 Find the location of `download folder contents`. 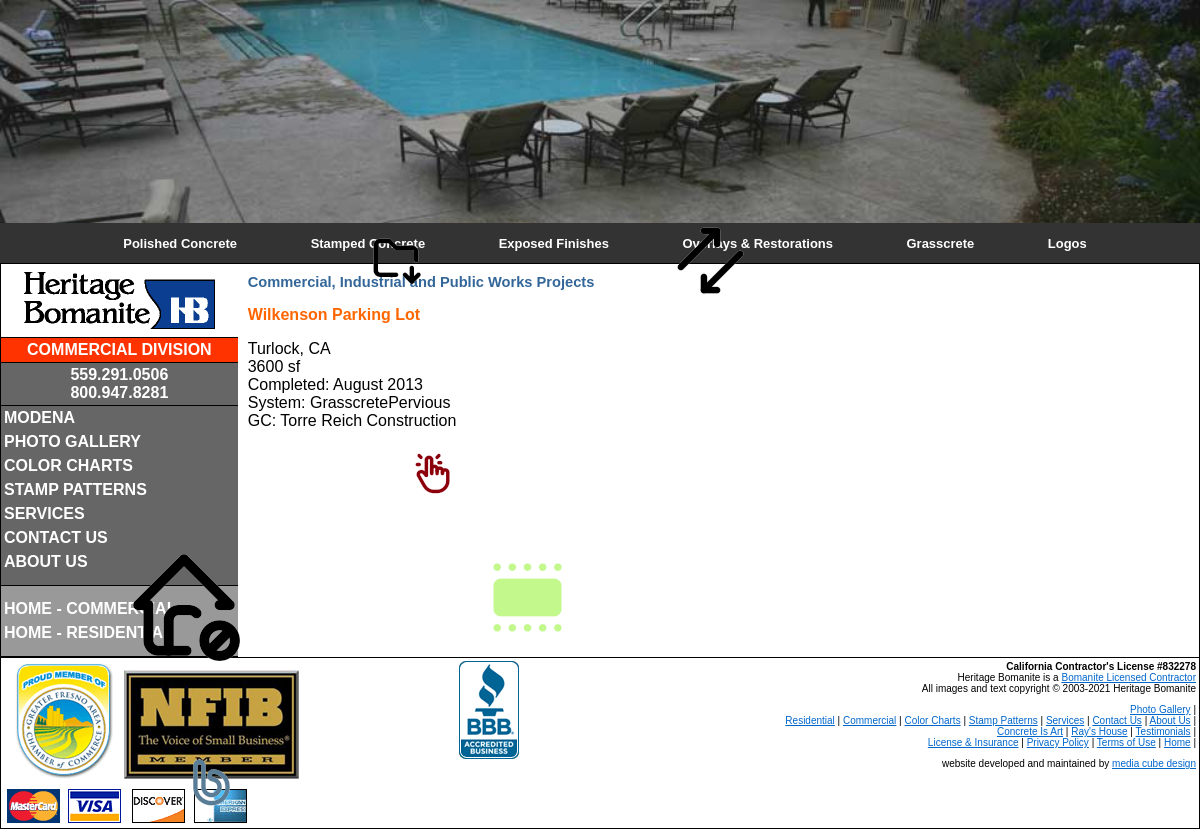

download folder contents is located at coordinates (396, 259).